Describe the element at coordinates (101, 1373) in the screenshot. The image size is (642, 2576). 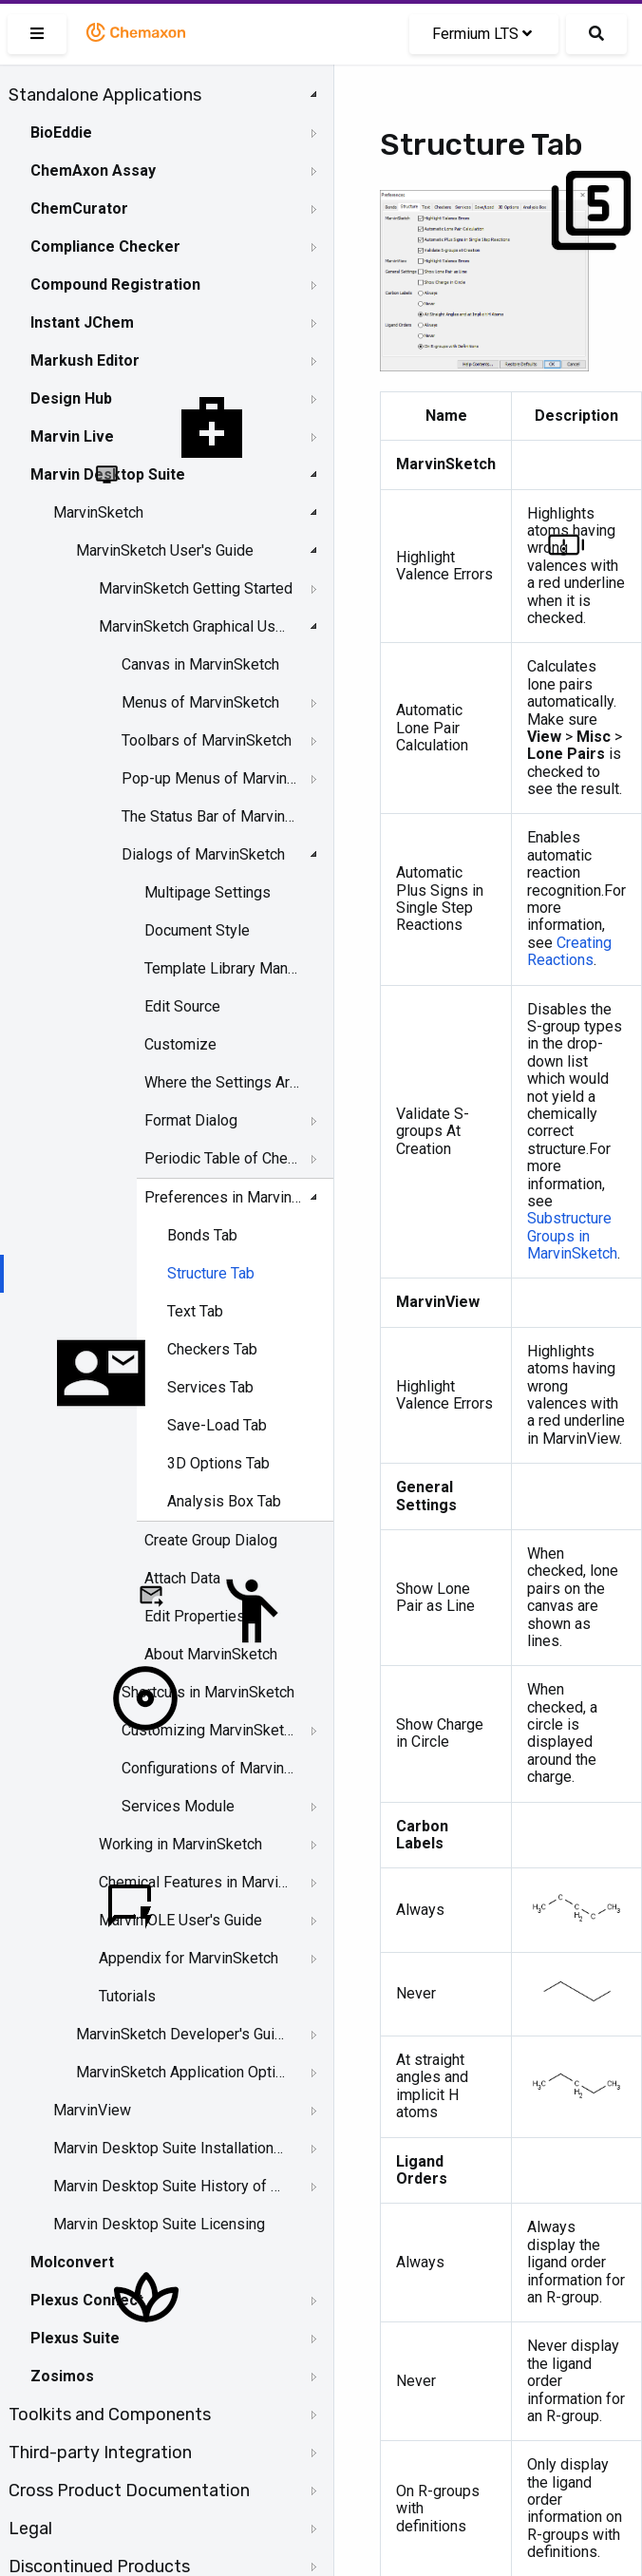
I see `access contact information via email` at that location.